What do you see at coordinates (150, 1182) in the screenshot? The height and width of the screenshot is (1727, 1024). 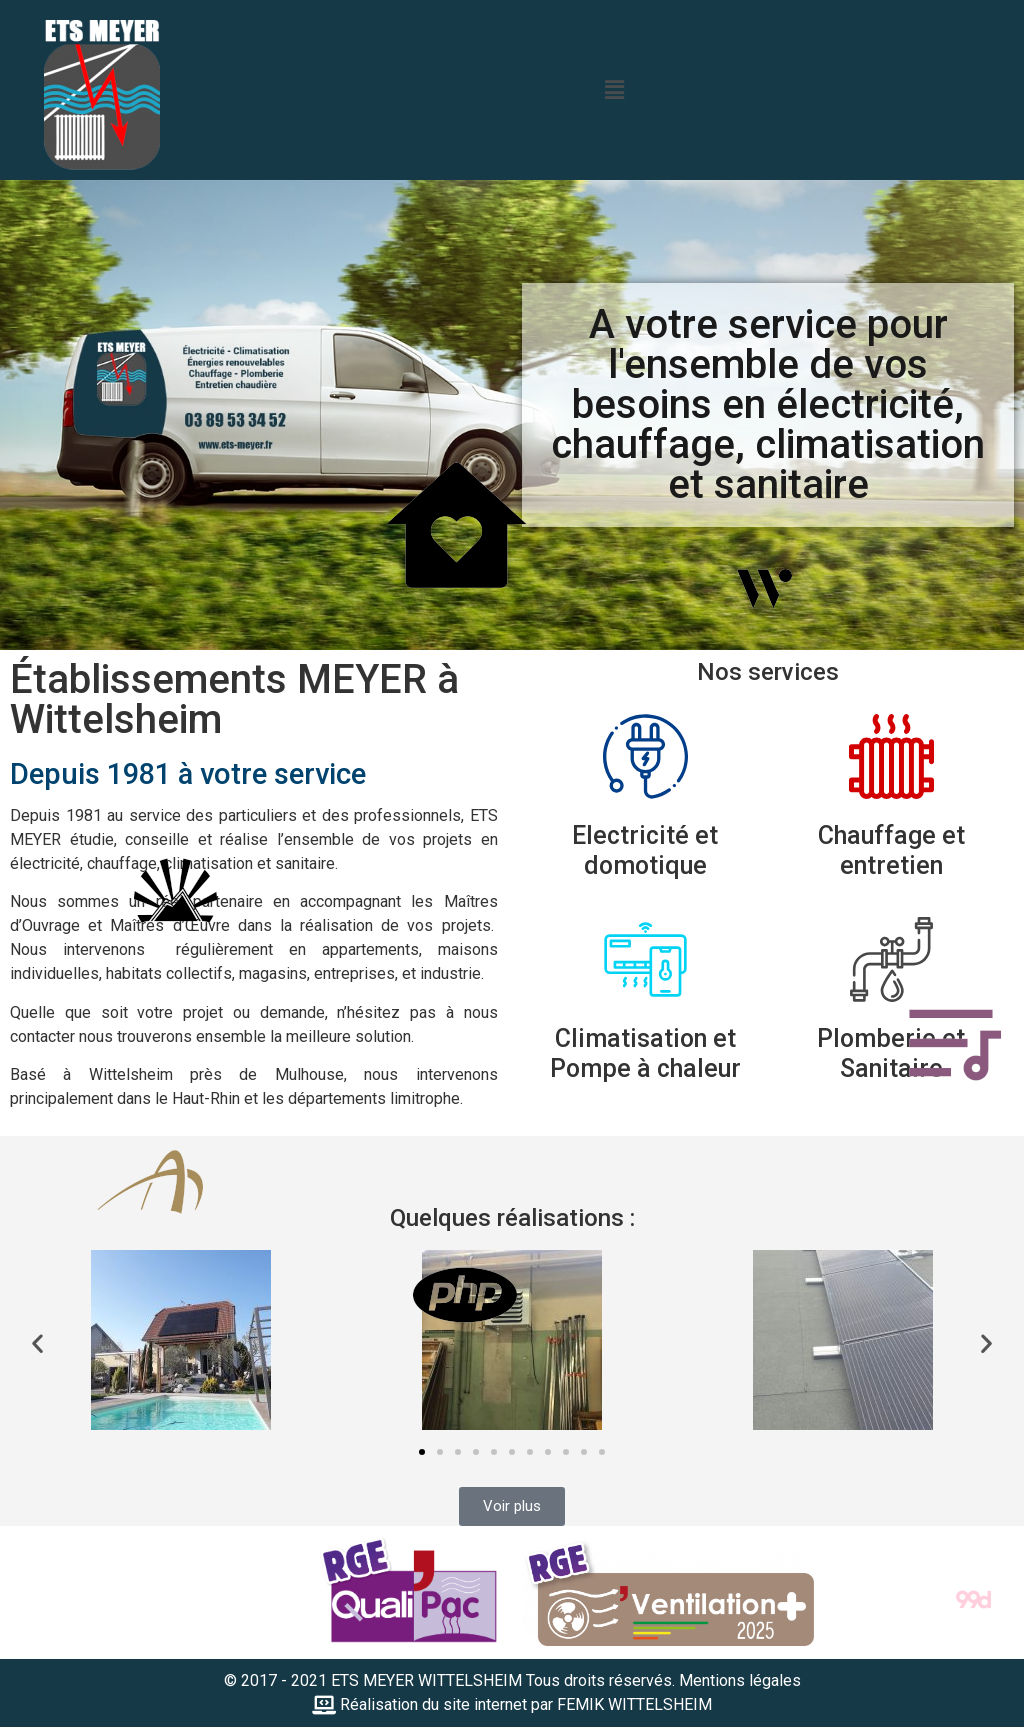 I see `elavon payment services logo` at bounding box center [150, 1182].